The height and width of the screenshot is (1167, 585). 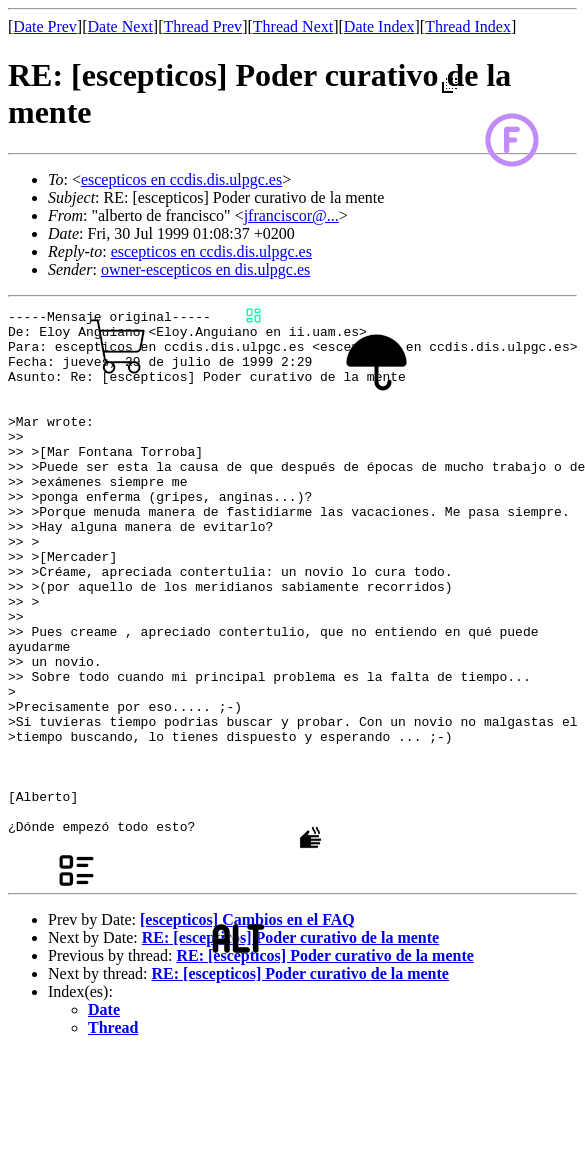 What do you see at coordinates (118, 347) in the screenshot?
I see `view your shopping cart` at bounding box center [118, 347].